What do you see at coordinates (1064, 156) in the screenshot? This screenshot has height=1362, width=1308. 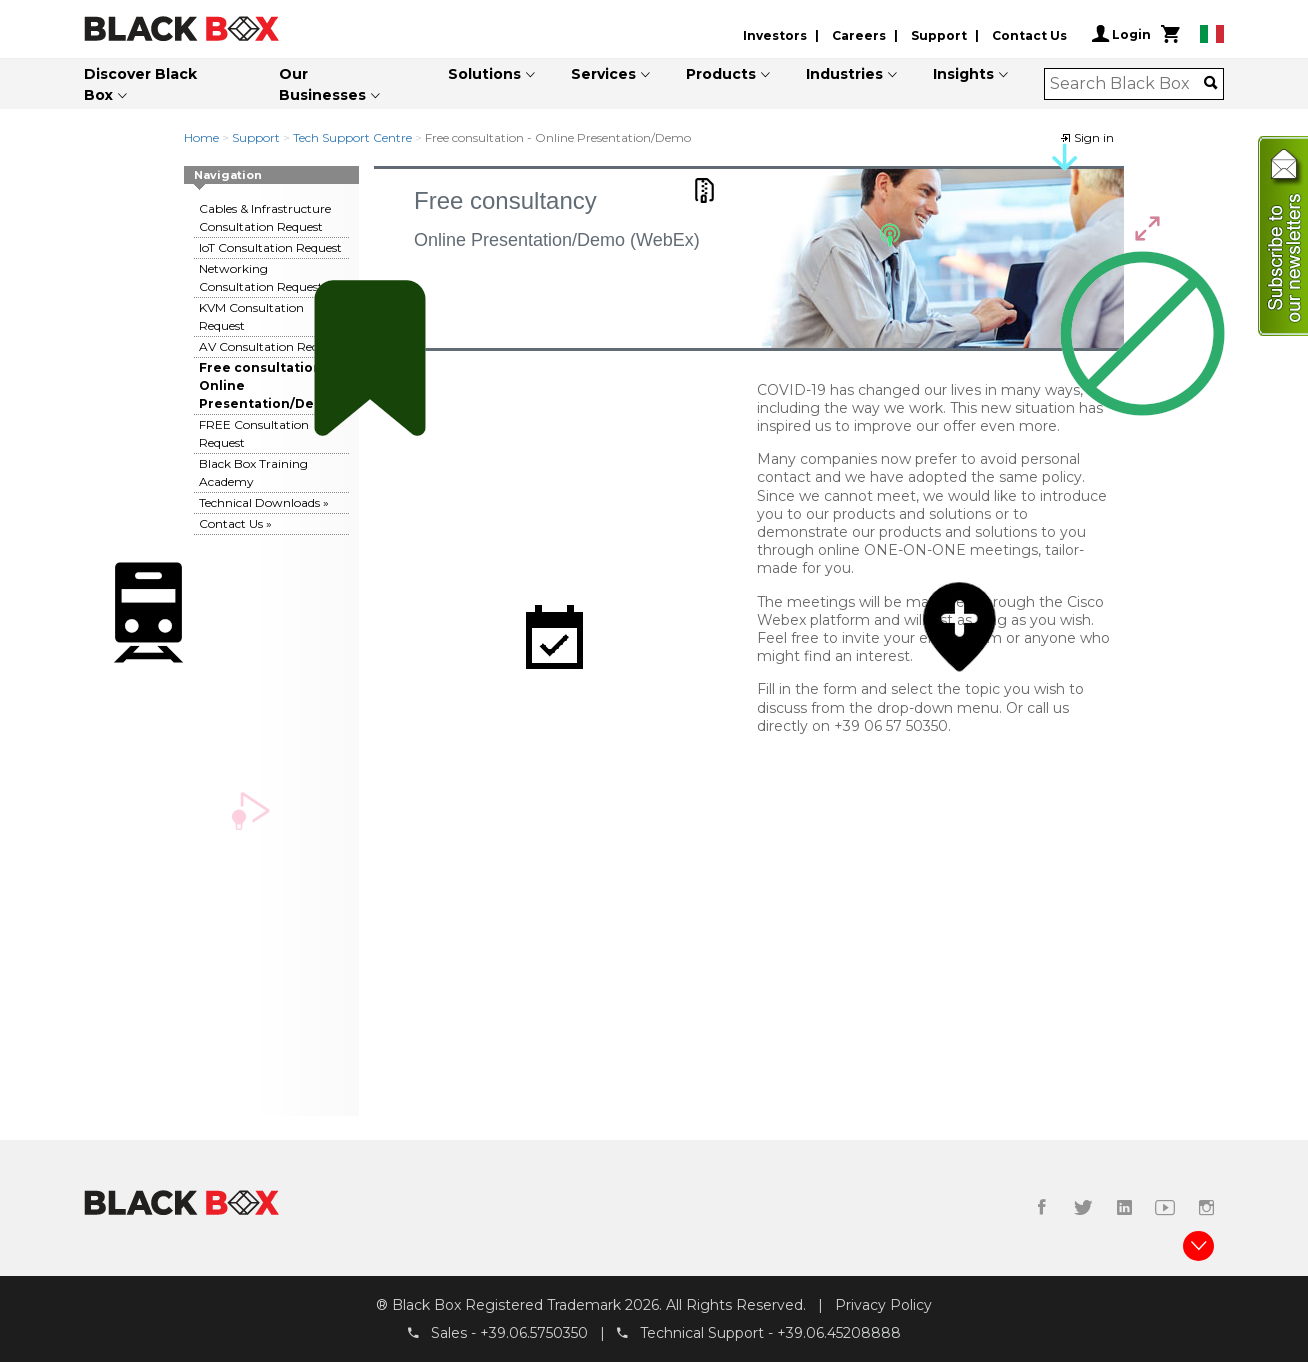 I see `scroll down or view more content` at bounding box center [1064, 156].